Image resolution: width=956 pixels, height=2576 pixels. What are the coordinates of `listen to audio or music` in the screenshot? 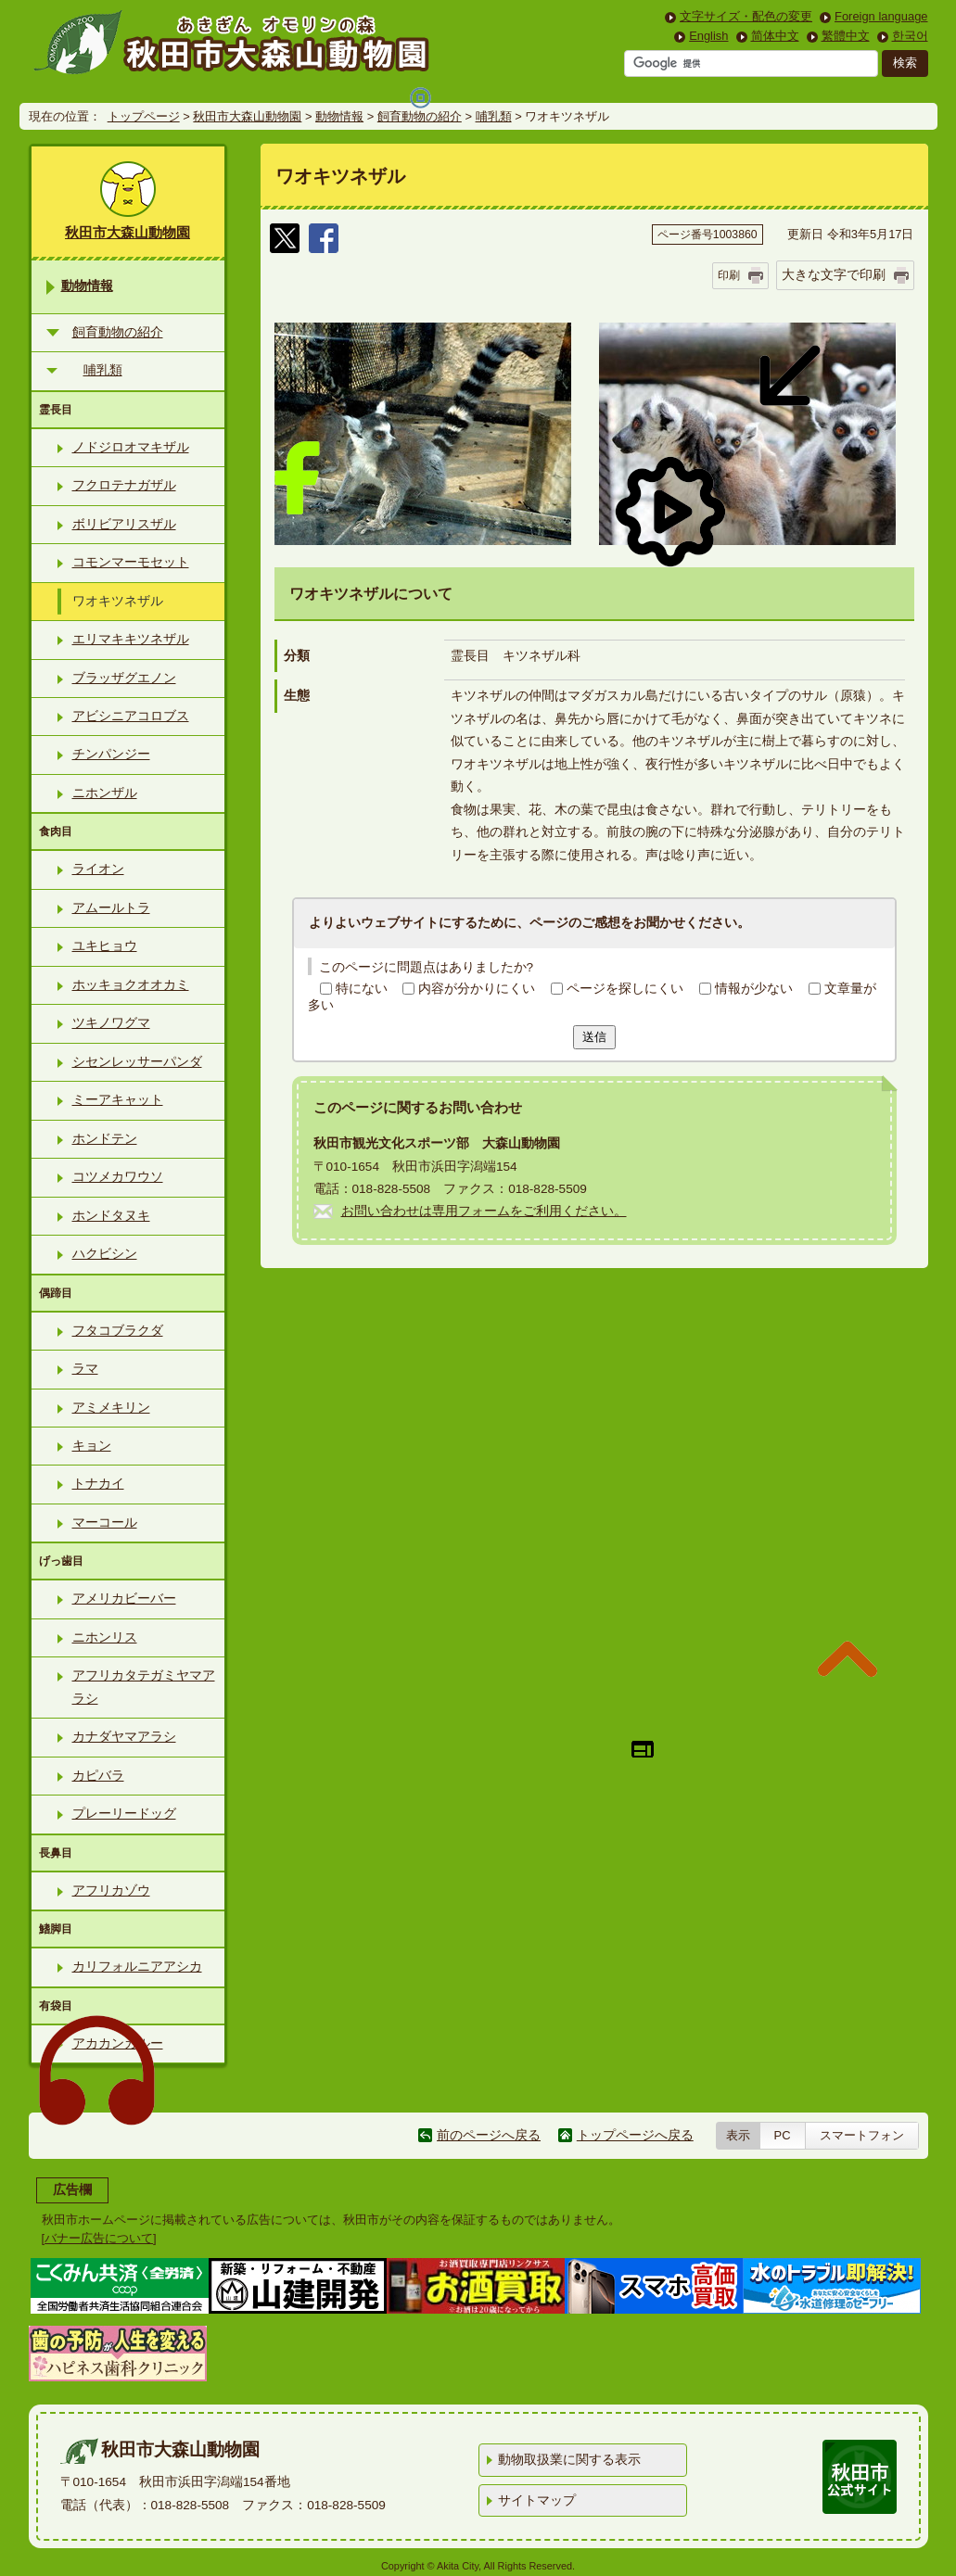 It's located at (96, 2073).